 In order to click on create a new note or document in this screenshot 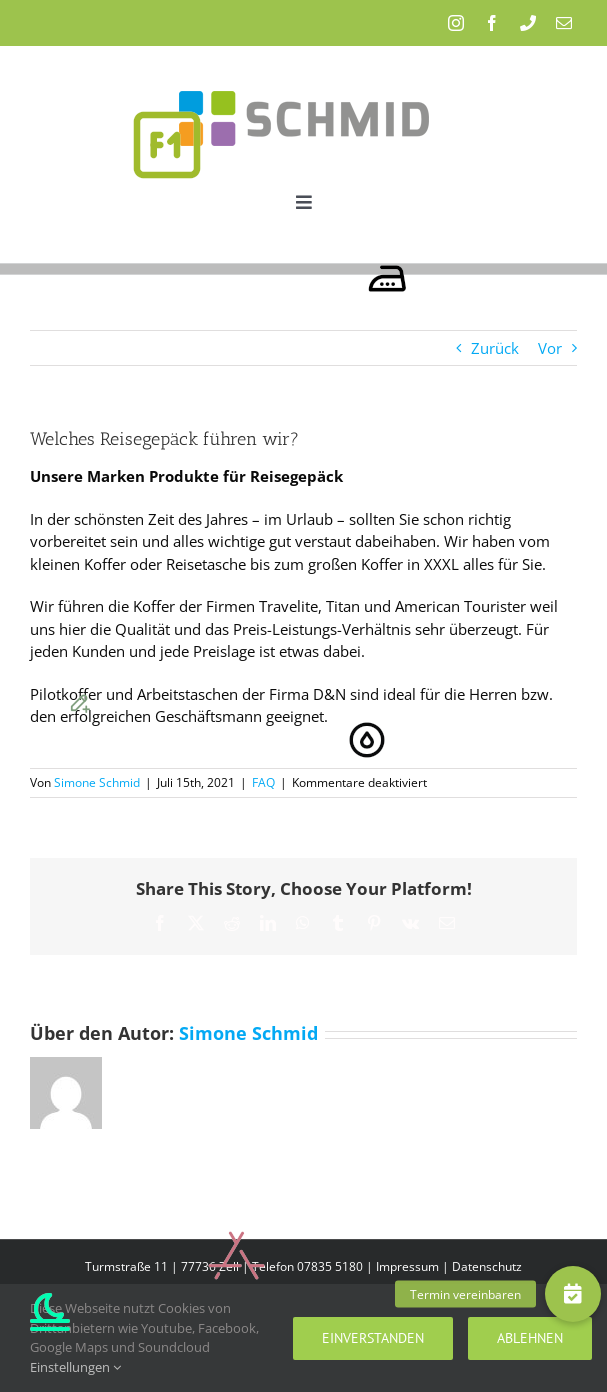, I will do `click(79, 702)`.